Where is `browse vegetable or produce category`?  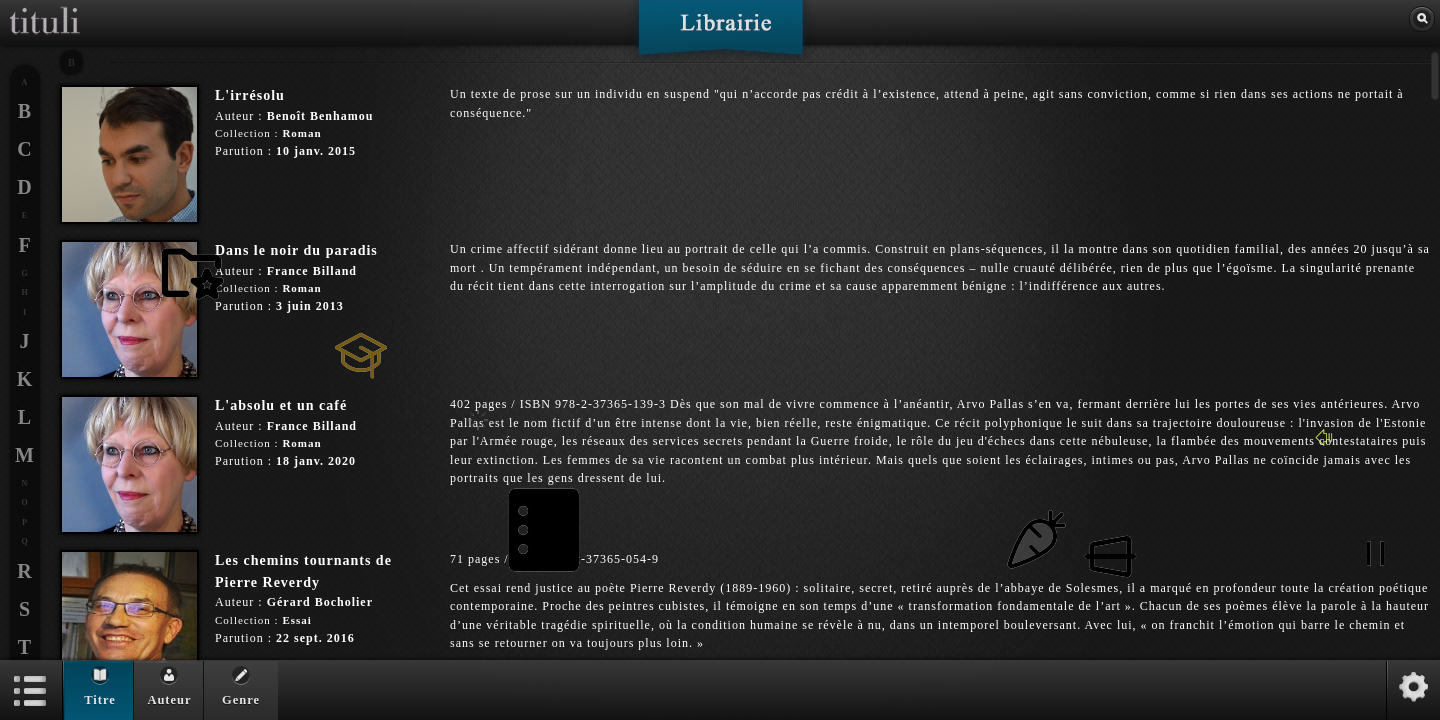 browse vegetable or produce category is located at coordinates (1035, 540).